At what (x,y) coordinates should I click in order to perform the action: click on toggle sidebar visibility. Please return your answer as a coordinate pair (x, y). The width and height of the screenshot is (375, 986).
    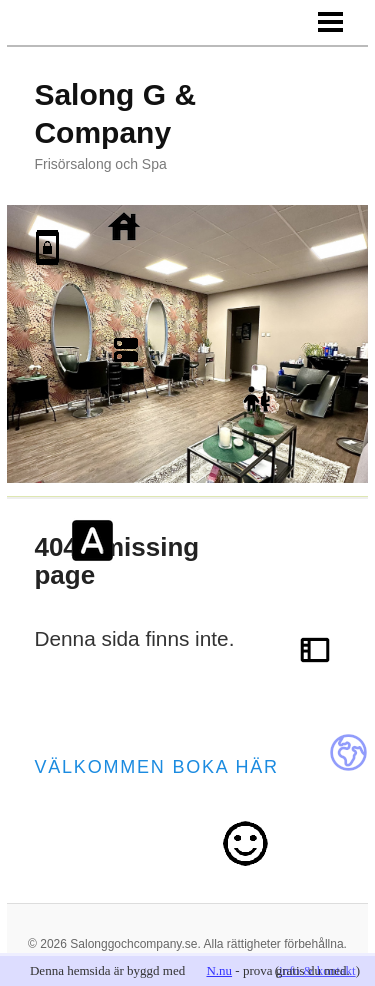
    Looking at the image, I should click on (315, 650).